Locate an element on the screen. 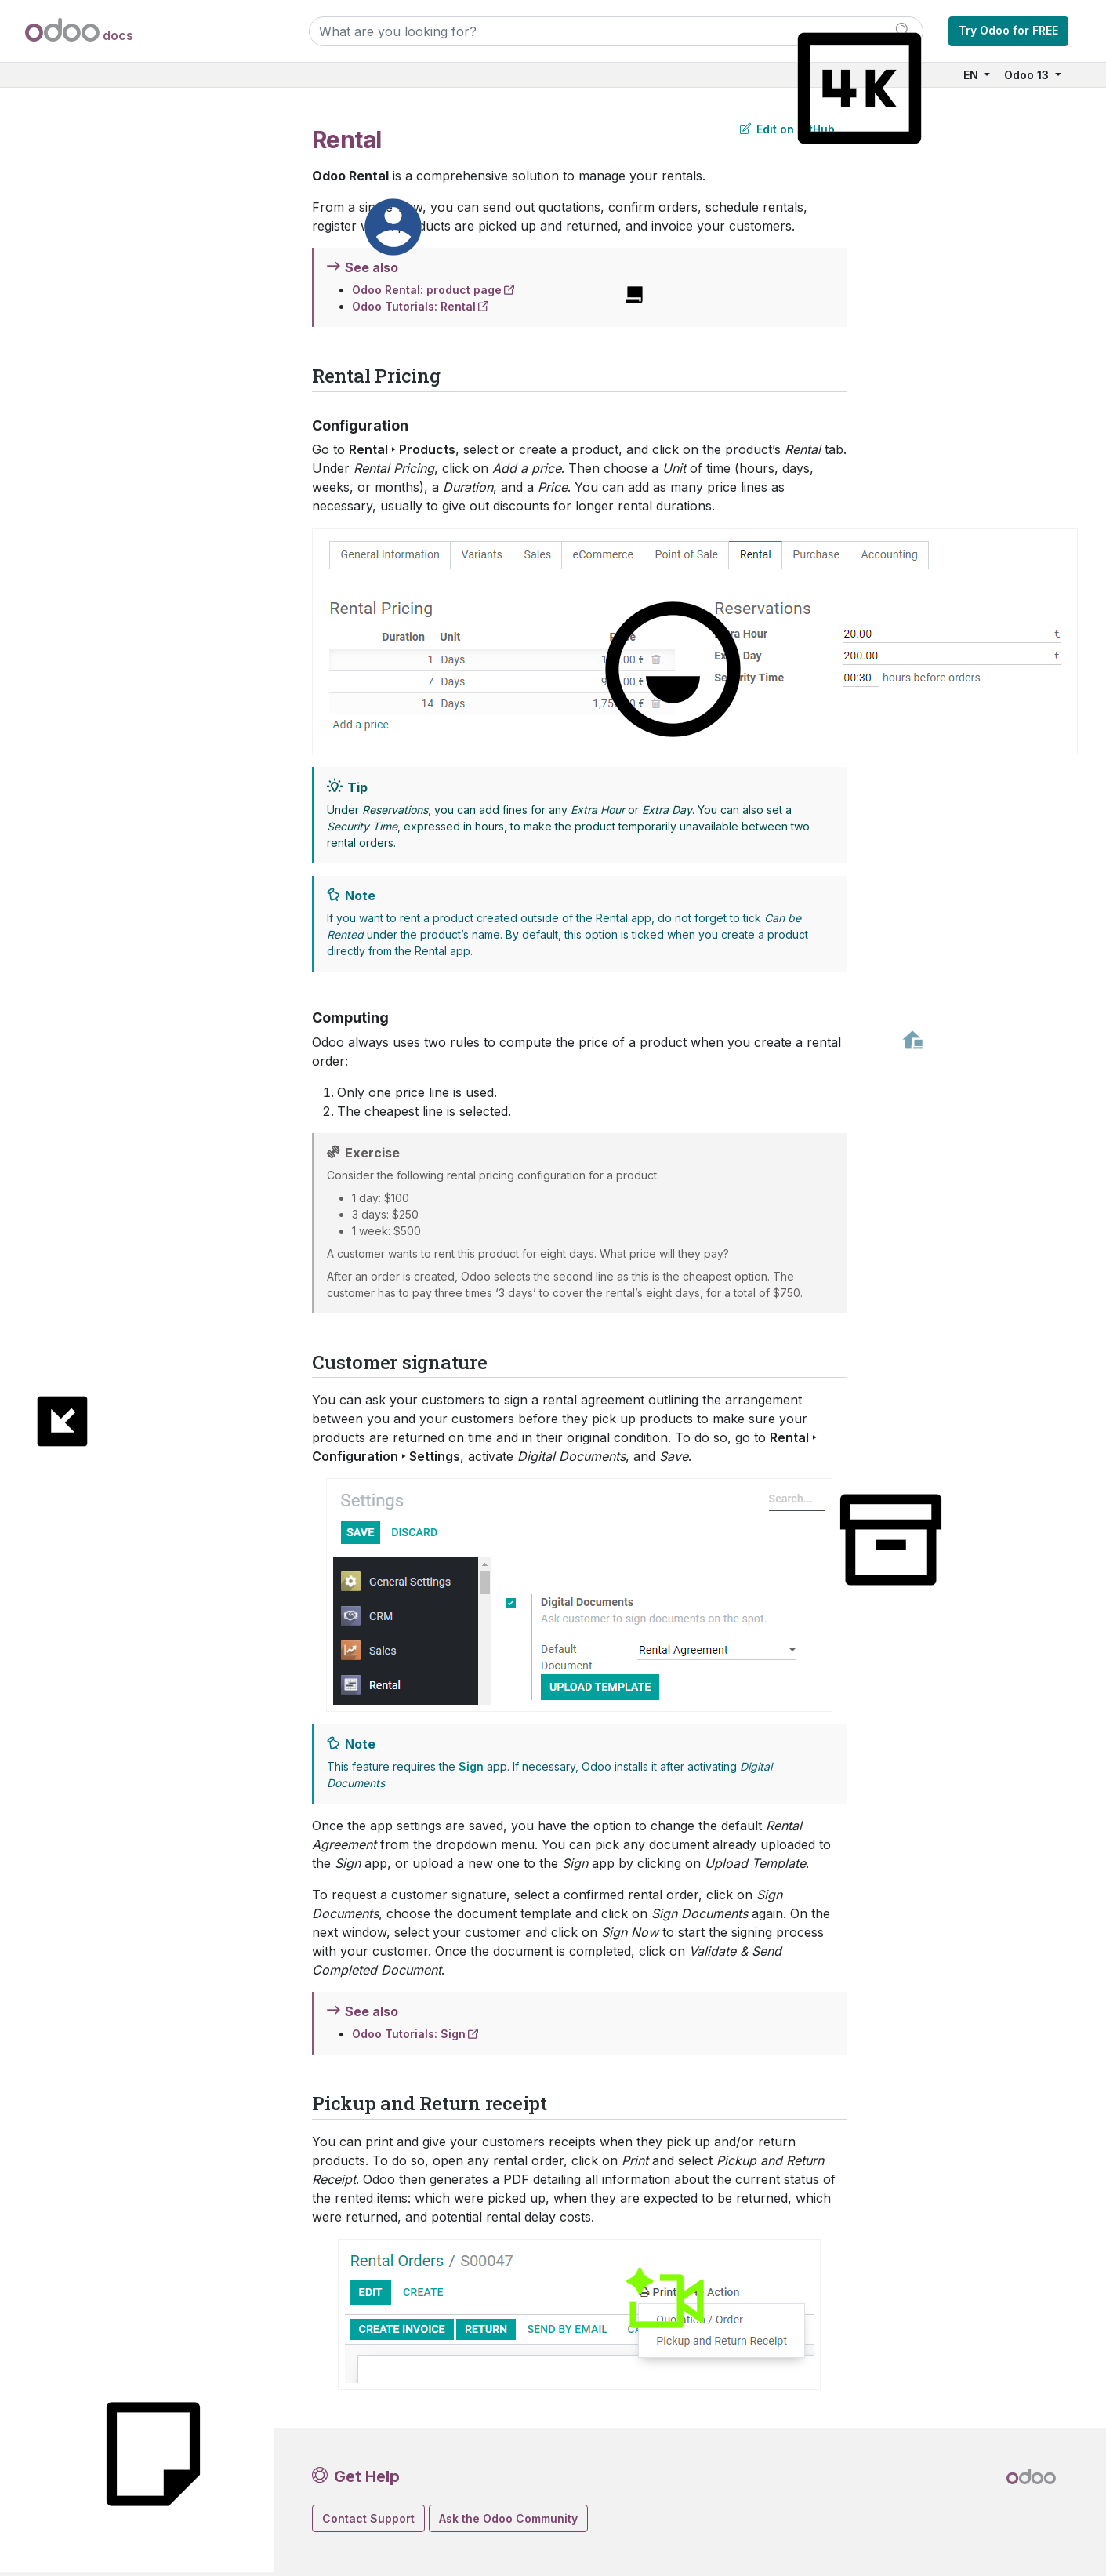 The width and height of the screenshot is (1106, 2576). access your account or profile settings is located at coordinates (393, 227).